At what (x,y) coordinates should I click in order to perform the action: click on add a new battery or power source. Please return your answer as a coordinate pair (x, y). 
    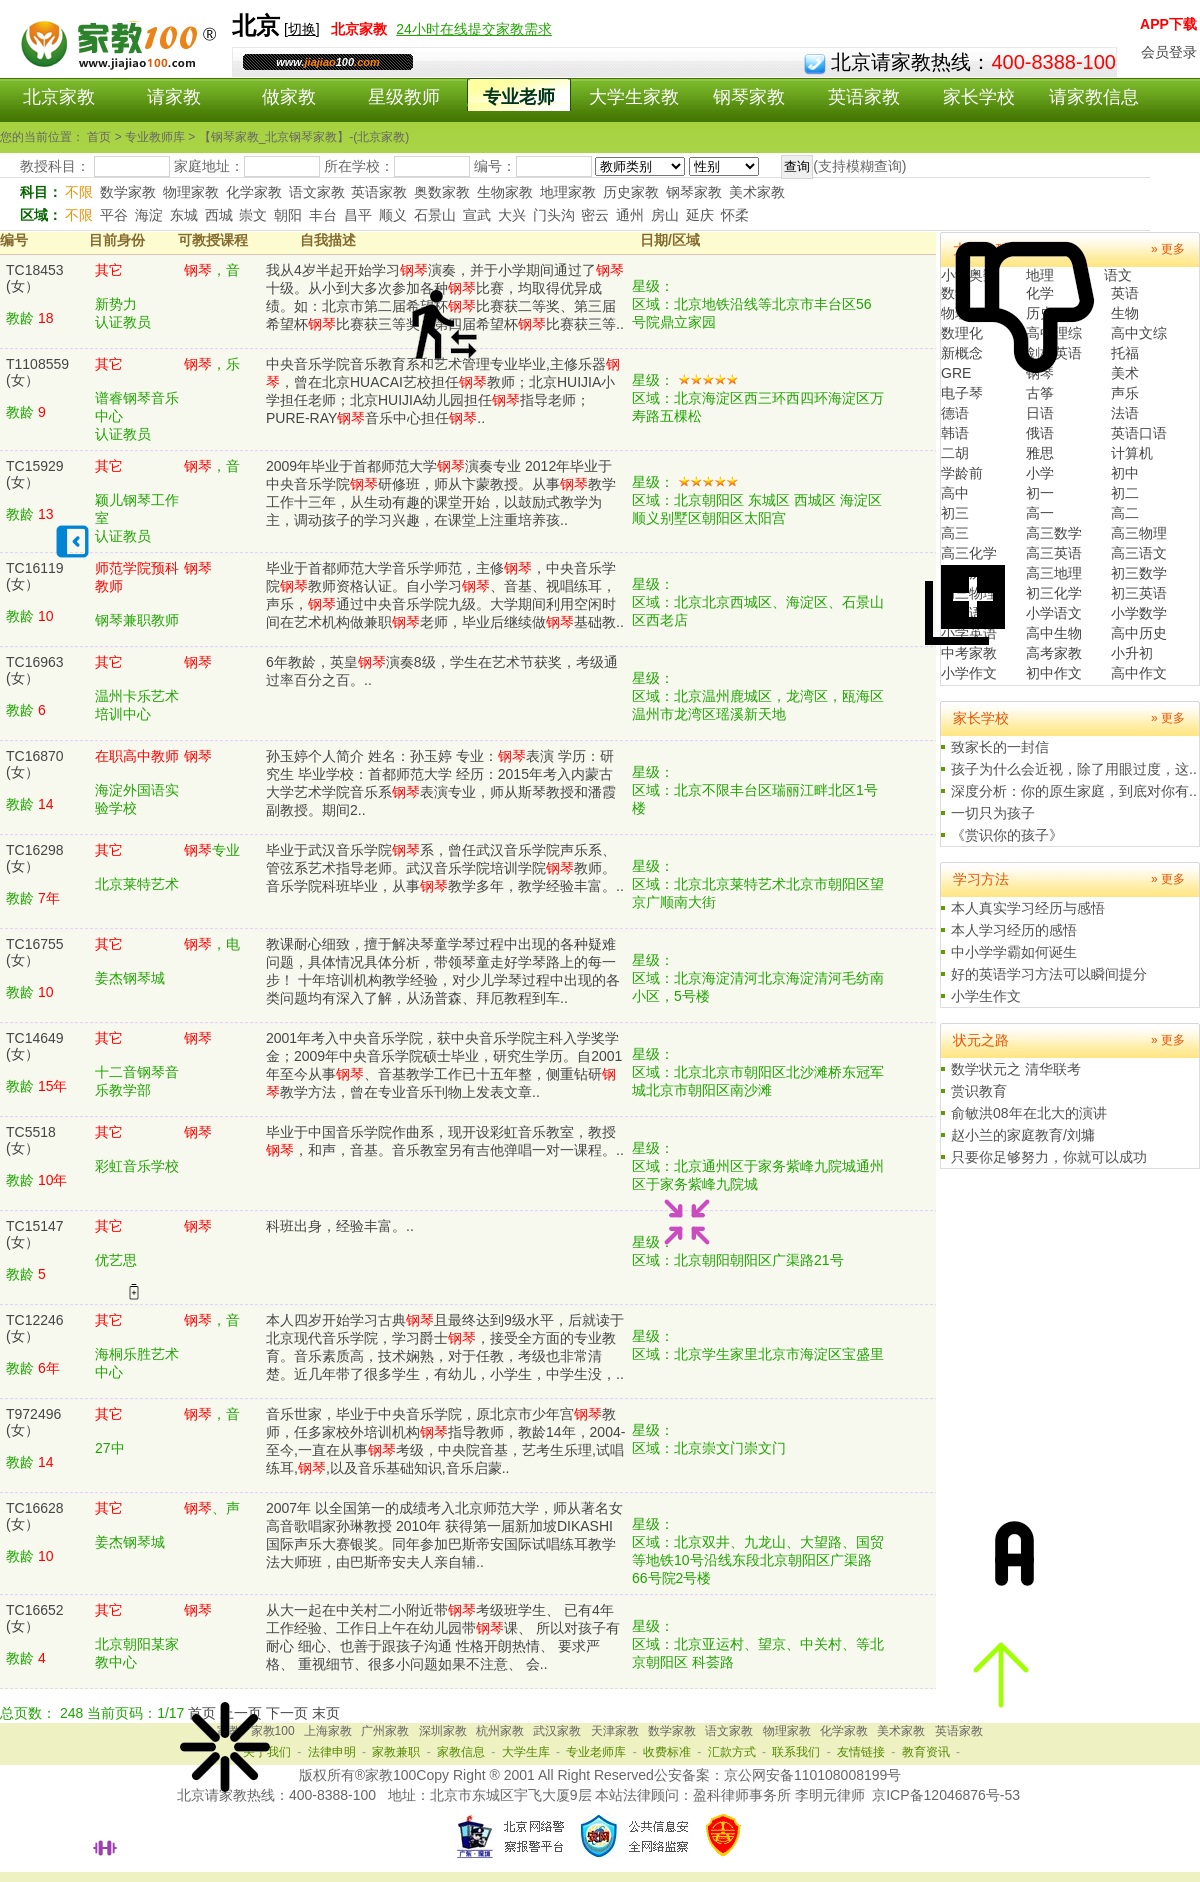
    Looking at the image, I should click on (134, 1292).